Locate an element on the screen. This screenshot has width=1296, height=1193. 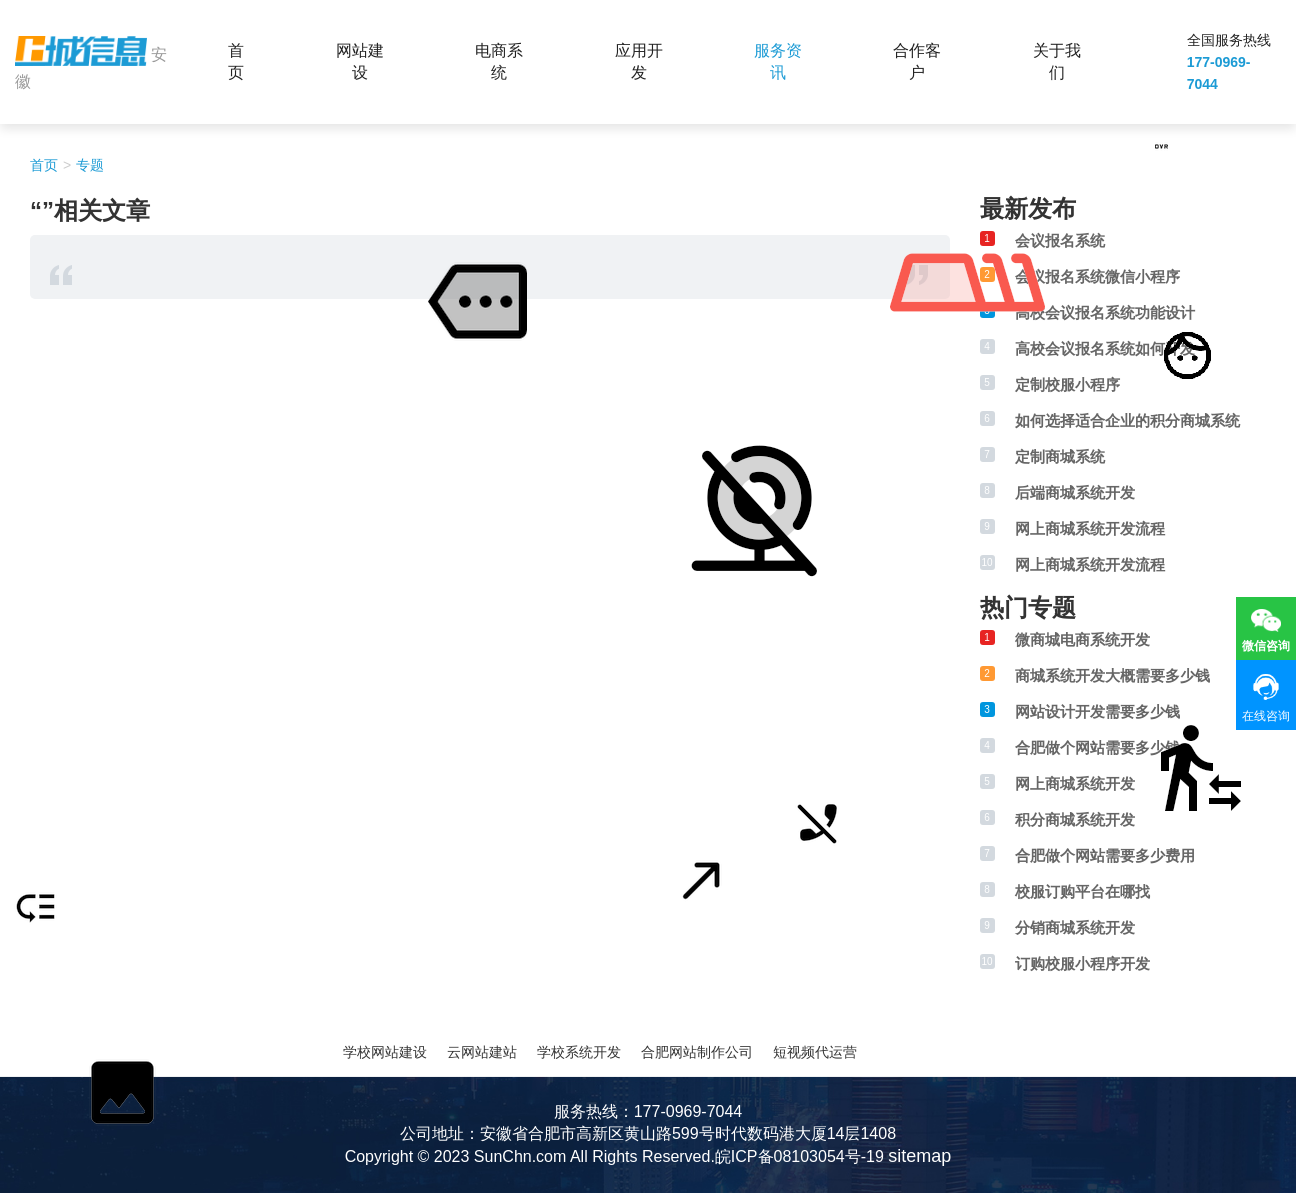
access your profile or account settings is located at coordinates (1187, 355).